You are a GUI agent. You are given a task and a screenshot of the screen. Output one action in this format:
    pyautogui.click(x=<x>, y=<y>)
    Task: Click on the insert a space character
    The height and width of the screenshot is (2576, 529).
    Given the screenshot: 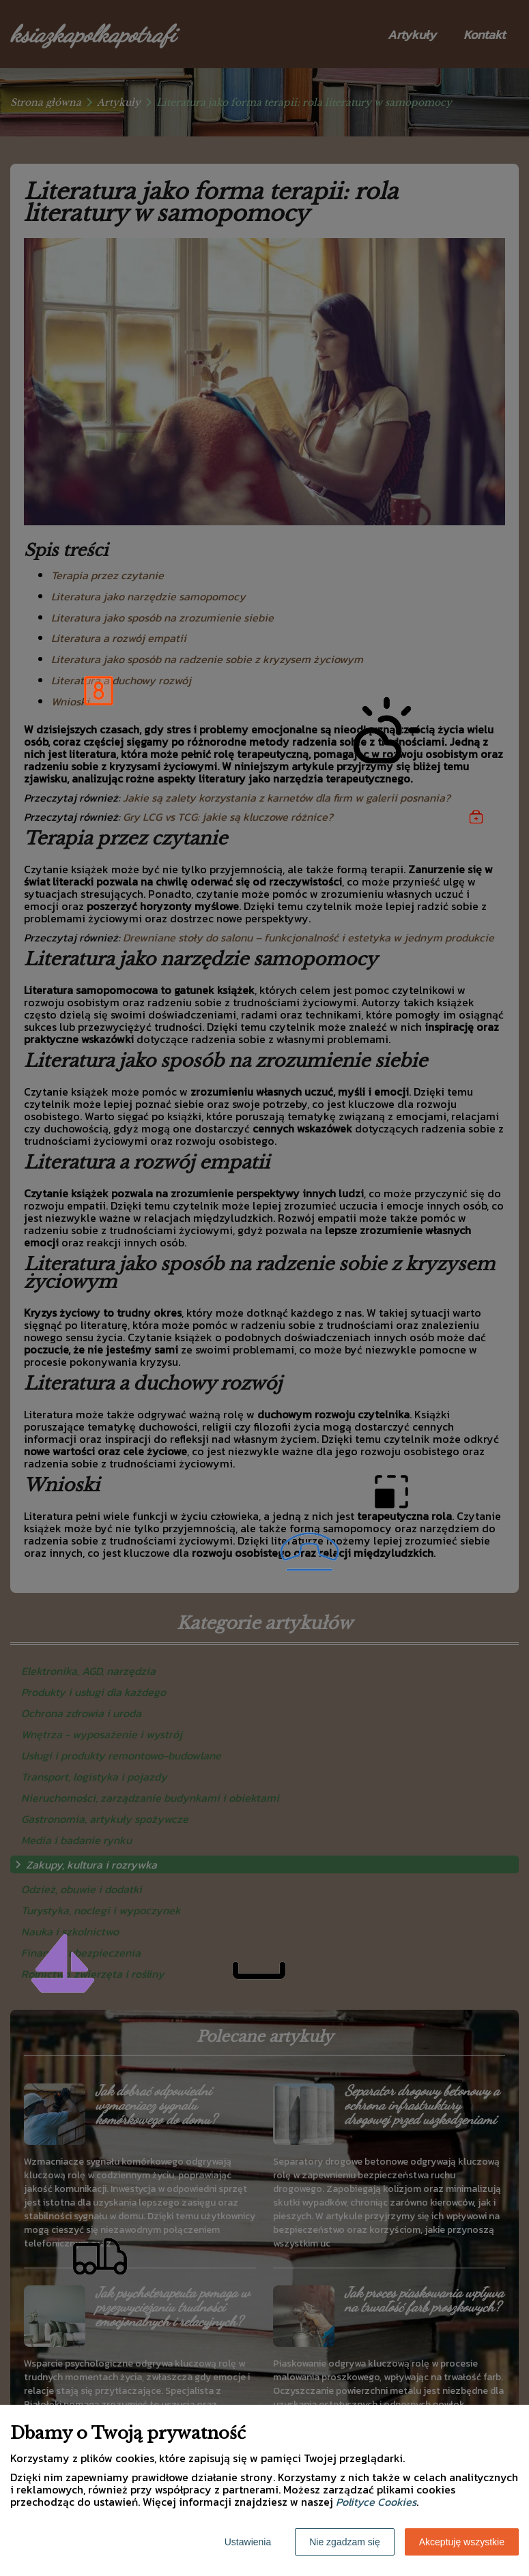 What is the action you would take?
    pyautogui.click(x=259, y=1970)
    